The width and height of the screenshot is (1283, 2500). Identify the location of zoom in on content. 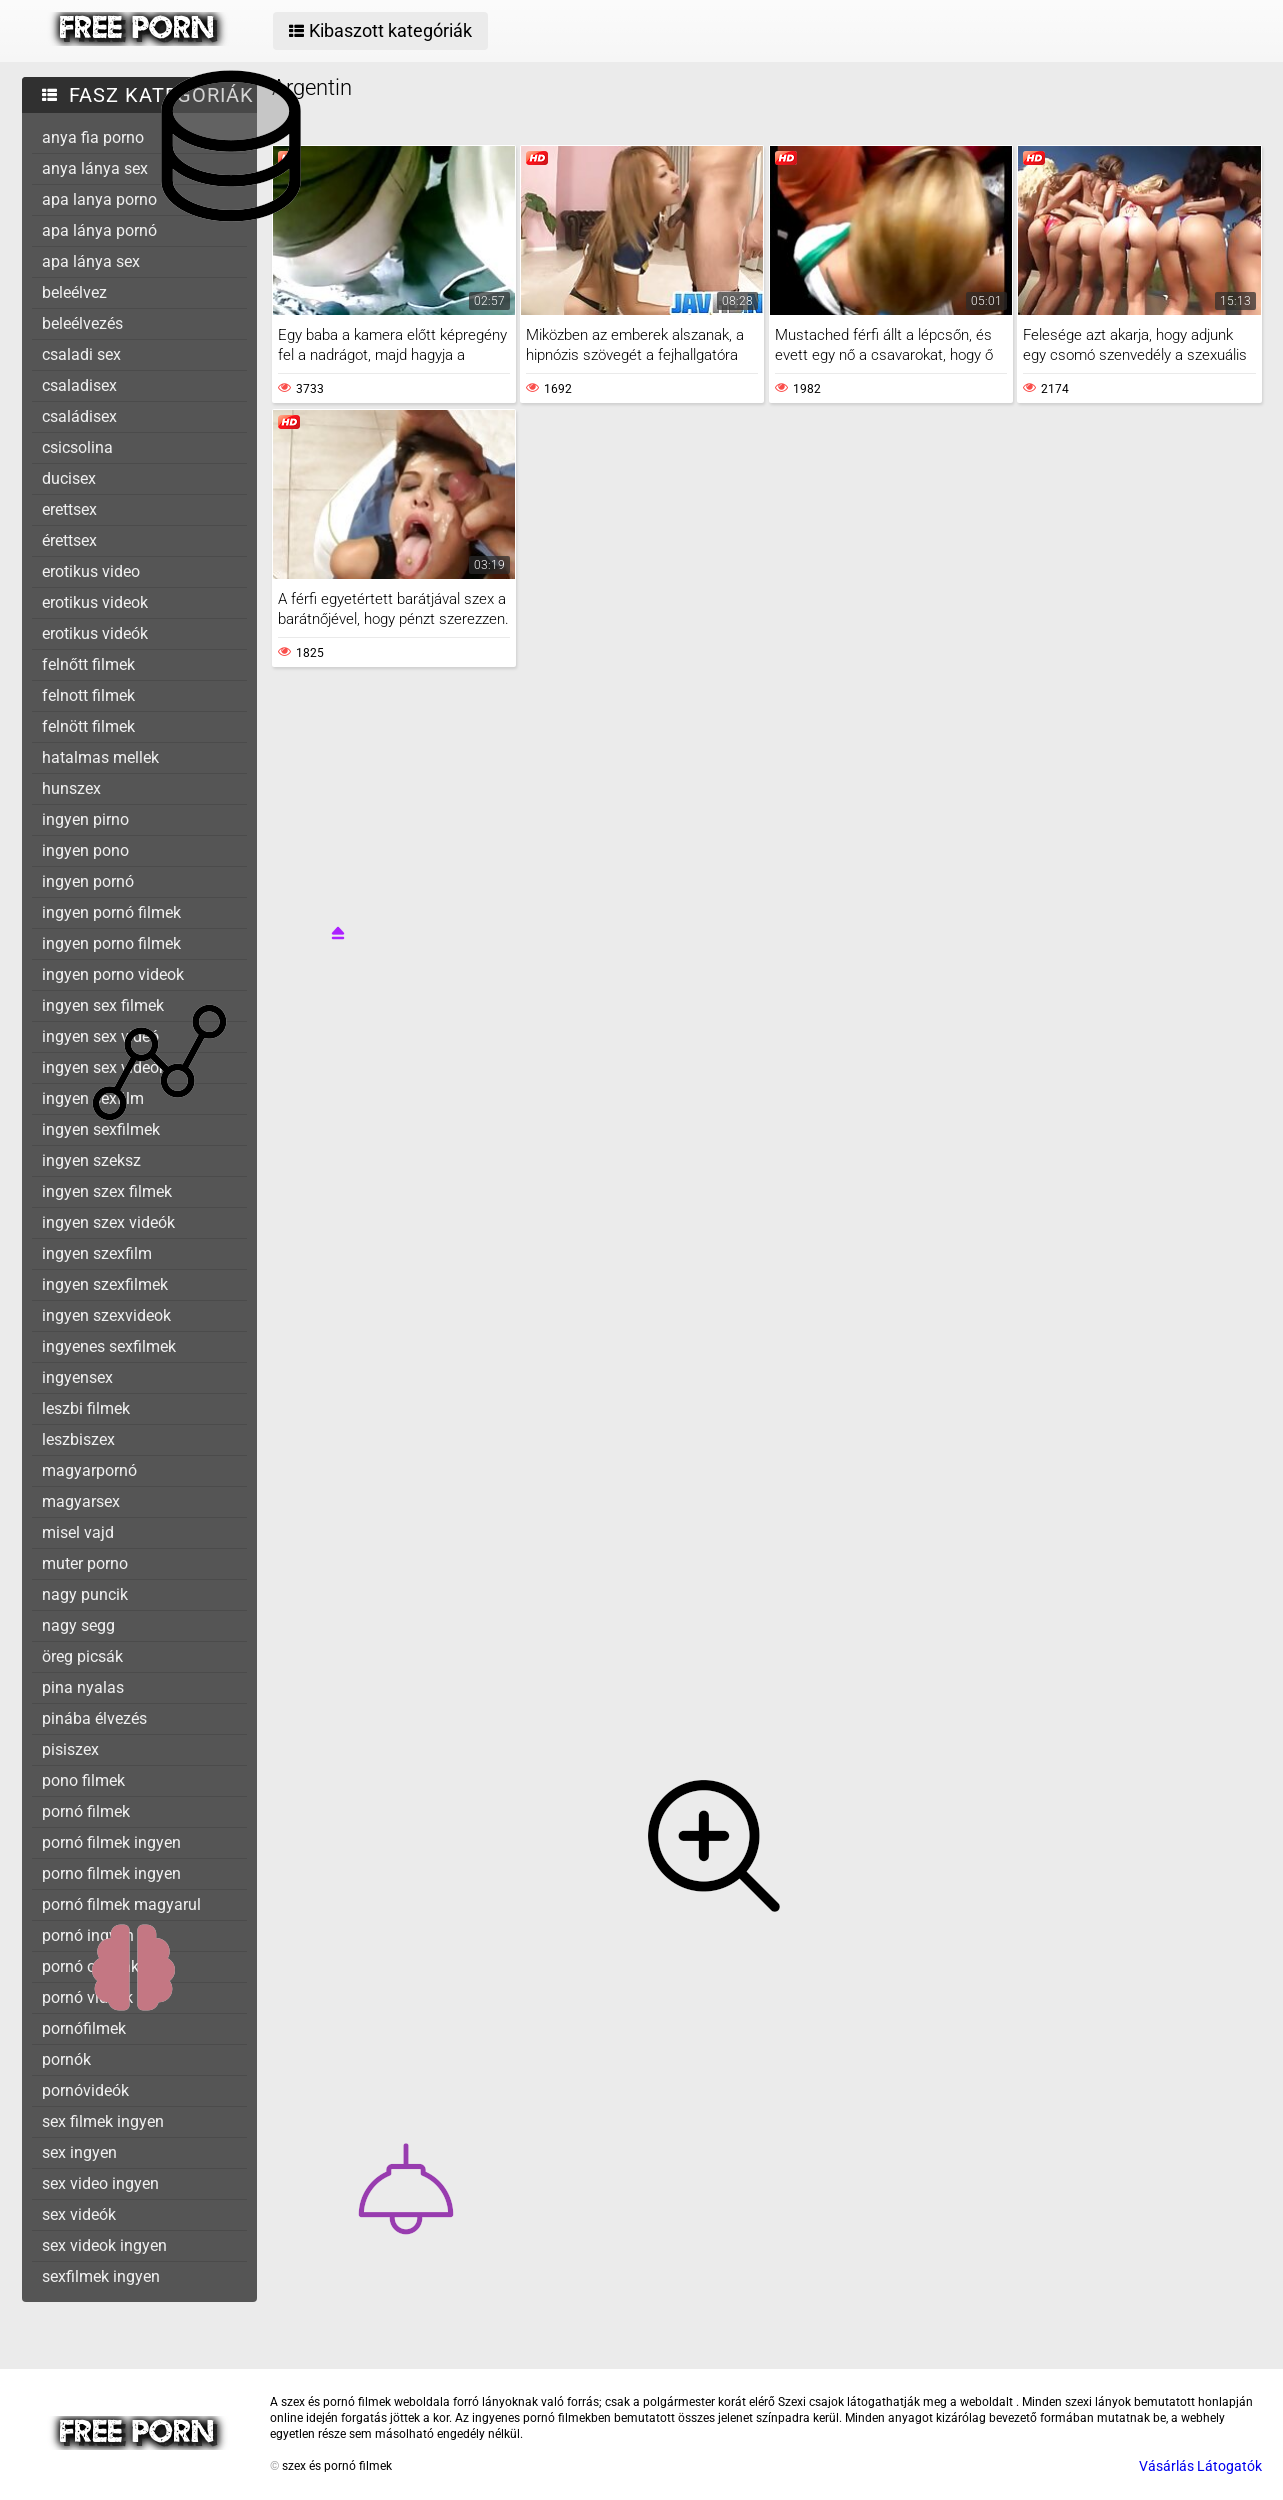
(714, 1846).